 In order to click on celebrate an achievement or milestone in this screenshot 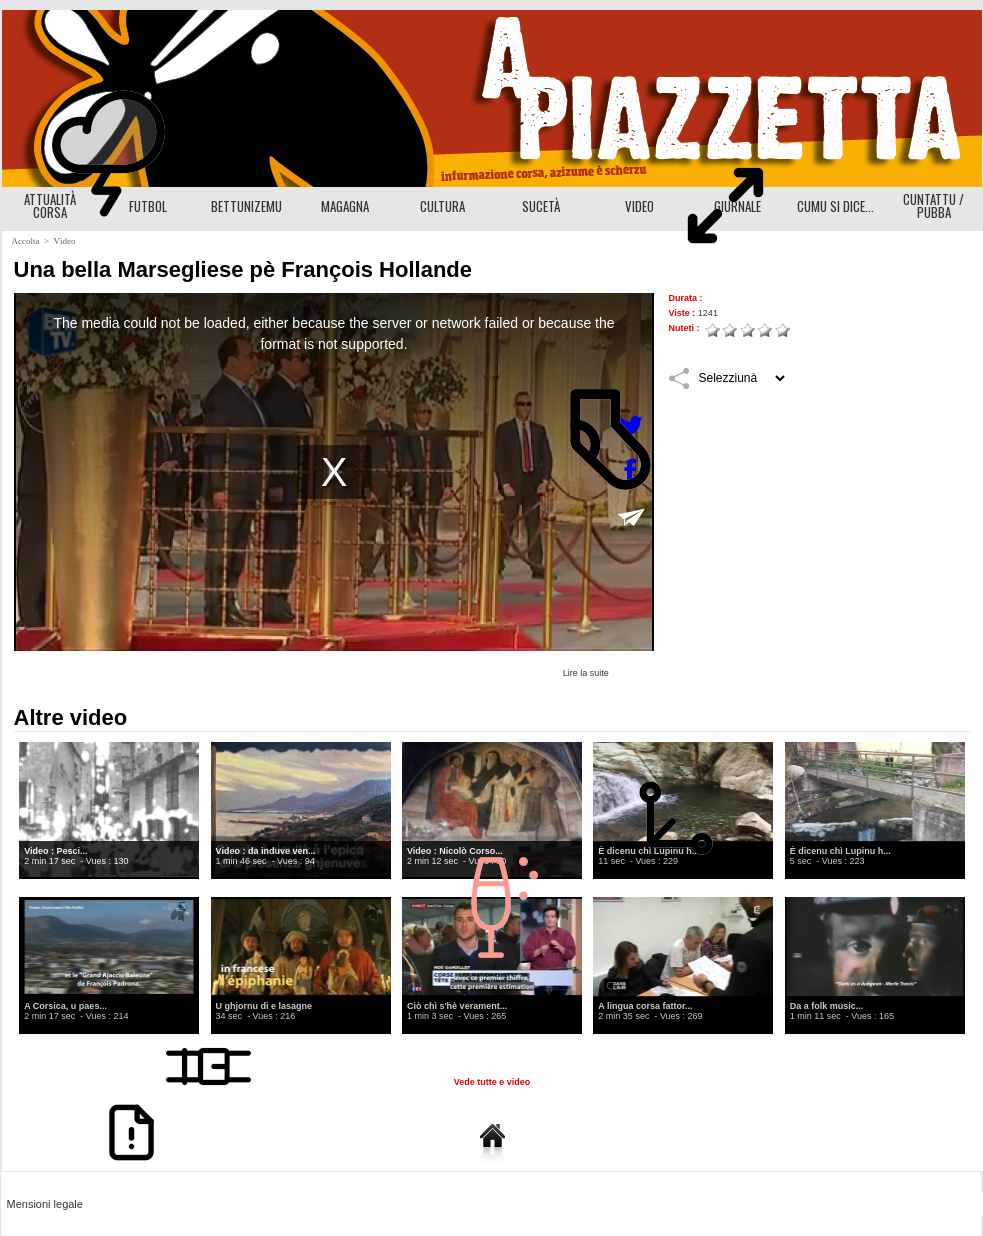, I will do `click(494, 907)`.